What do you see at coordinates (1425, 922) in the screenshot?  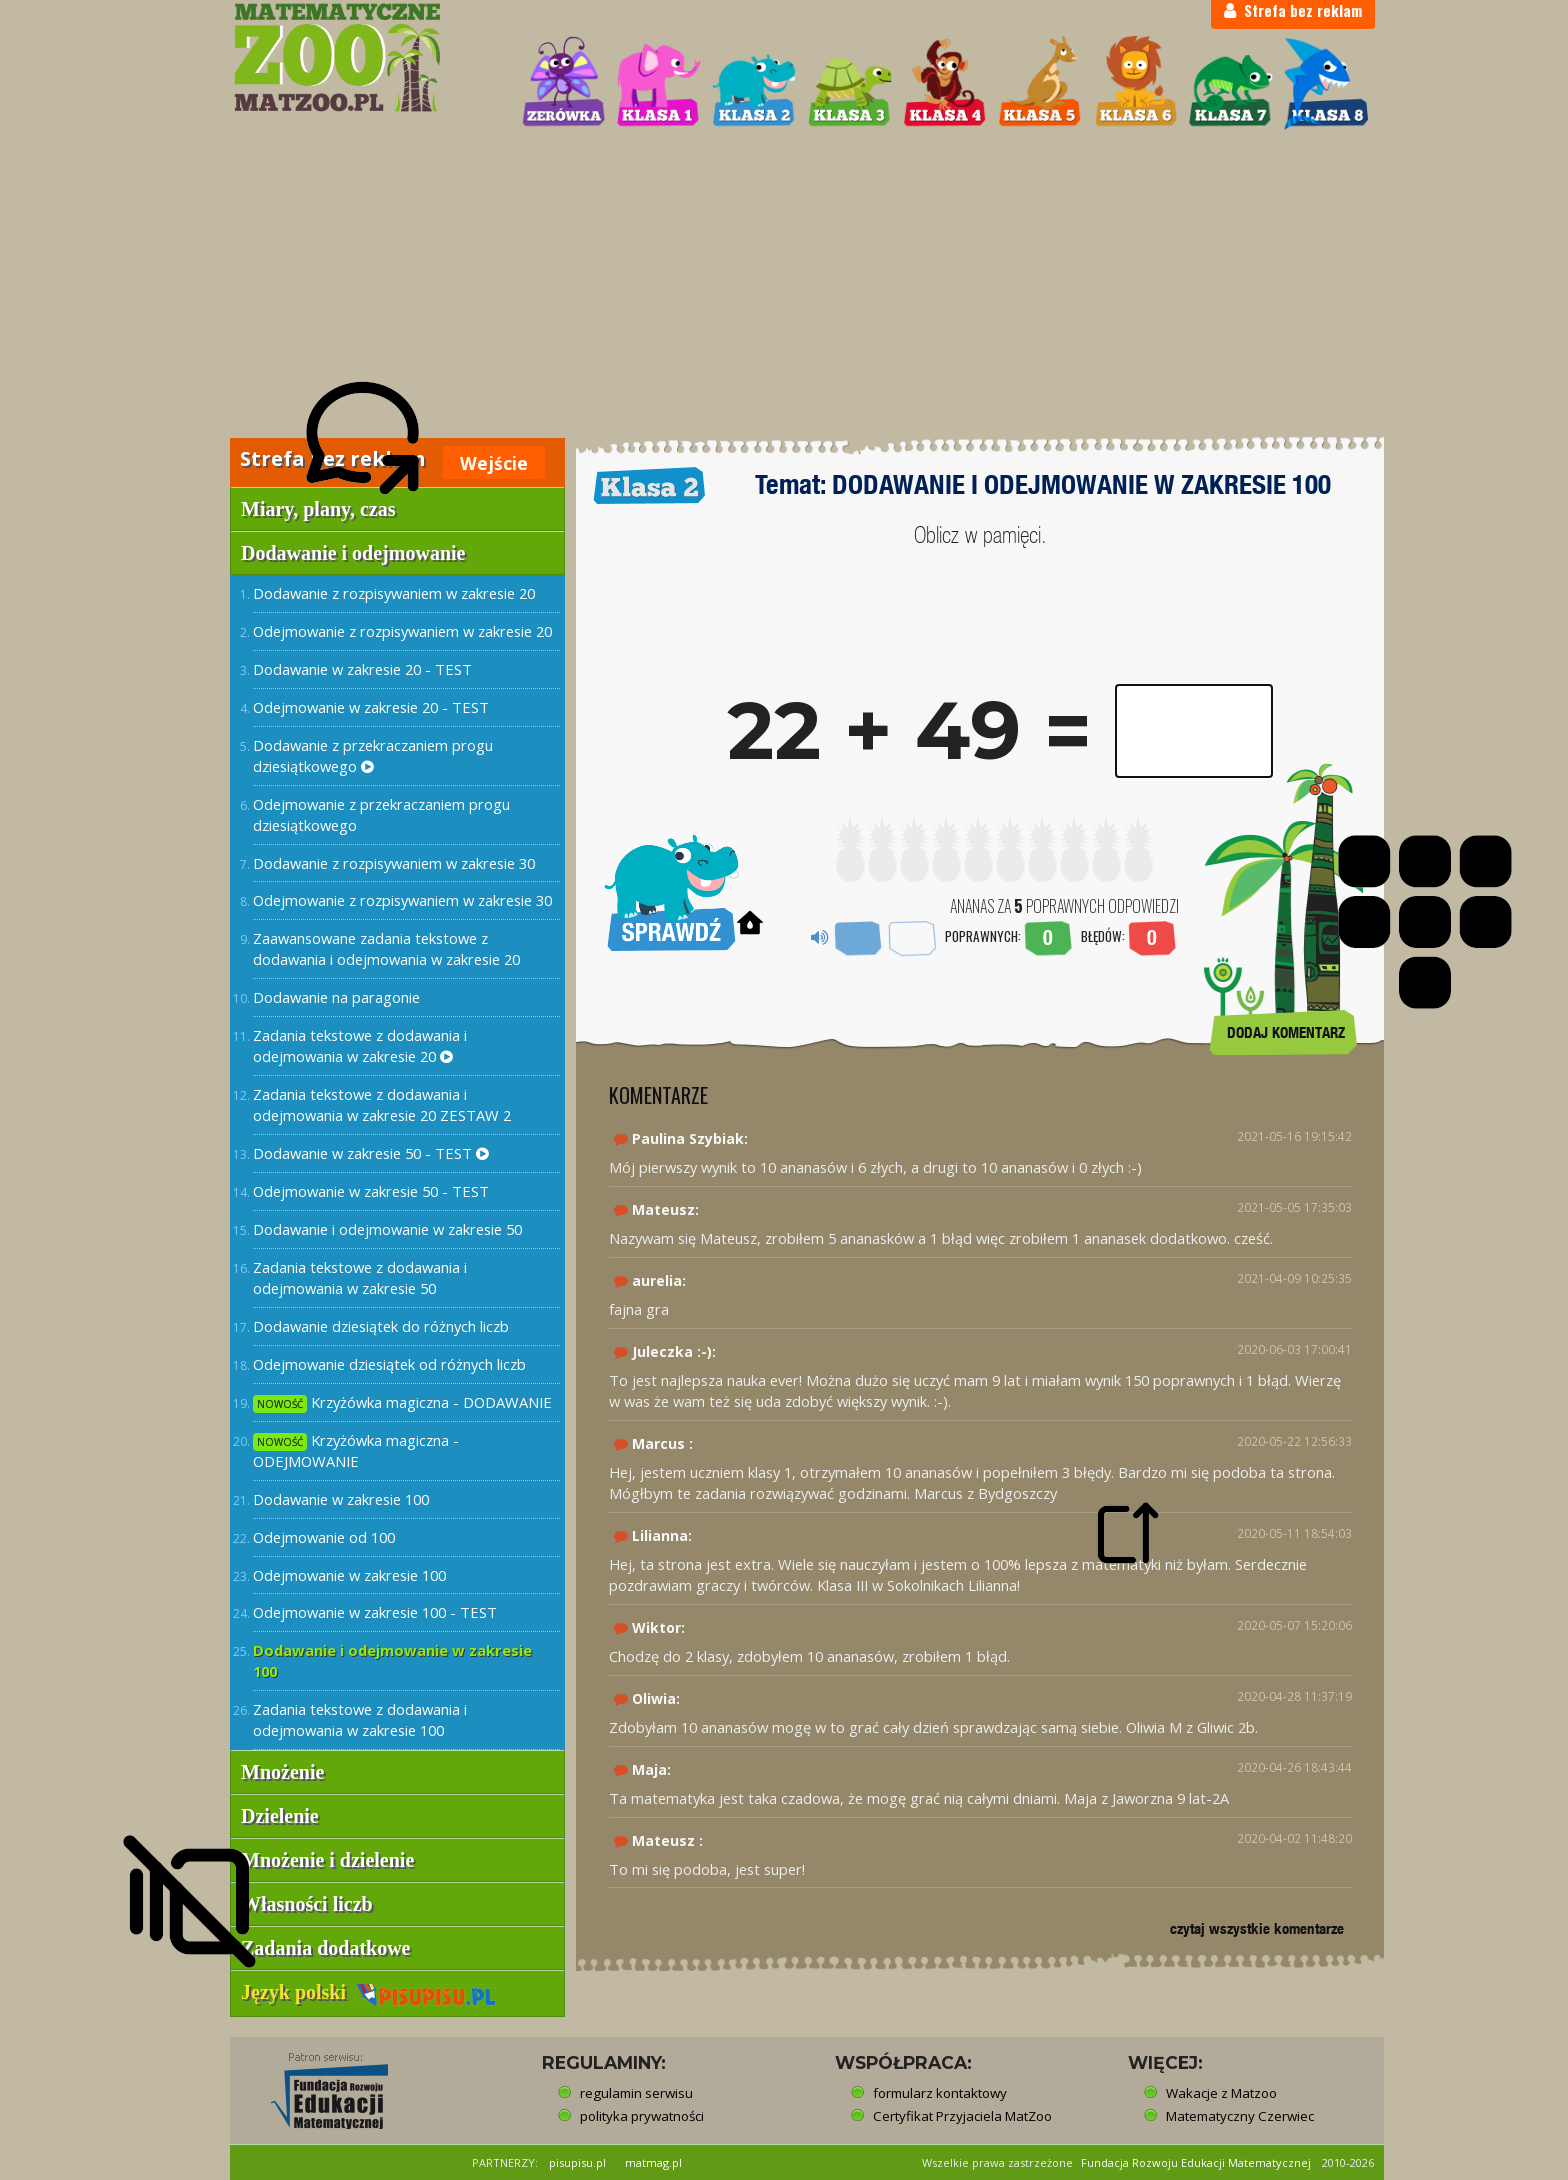 I see `open the phone dialpad` at bounding box center [1425, 922].